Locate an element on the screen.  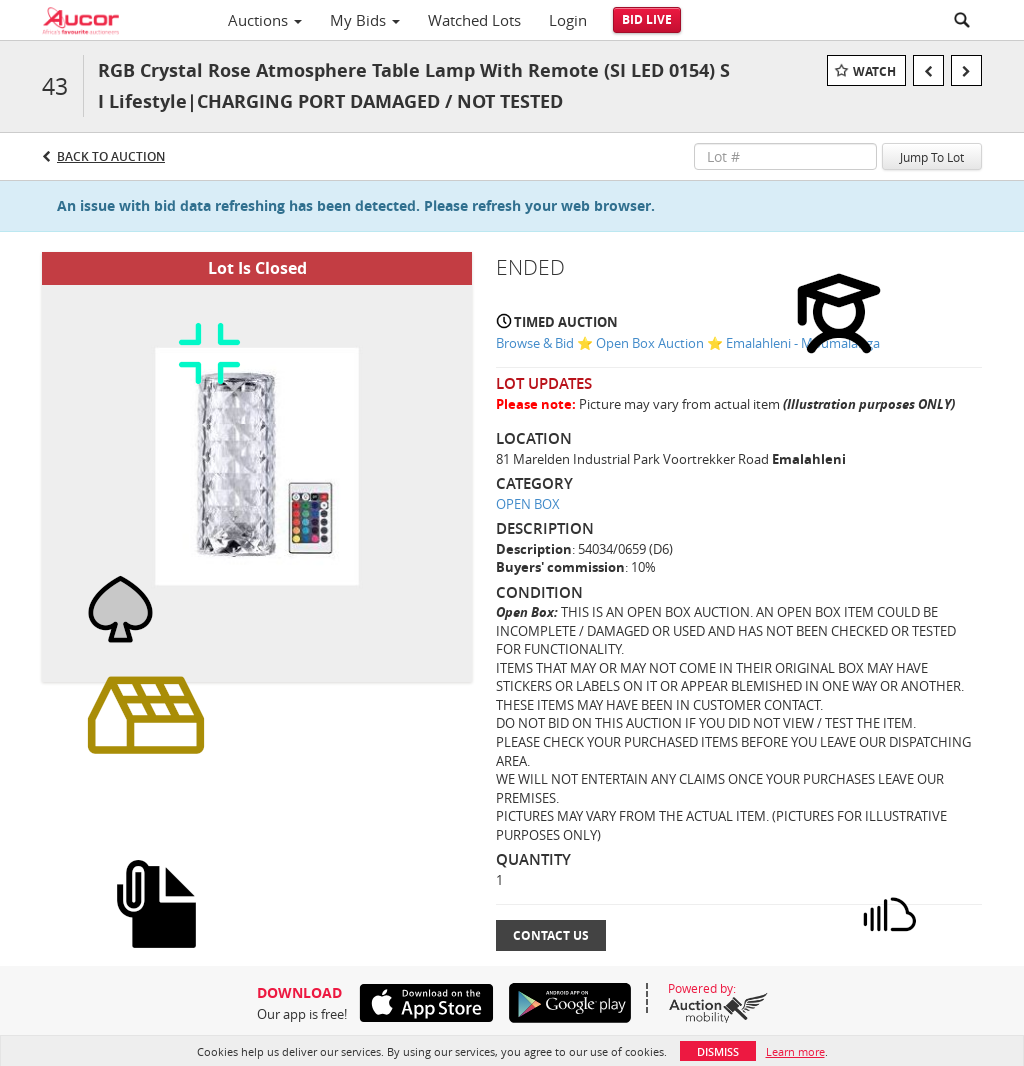
view solar panel system status is located at coordinates (146, 719).